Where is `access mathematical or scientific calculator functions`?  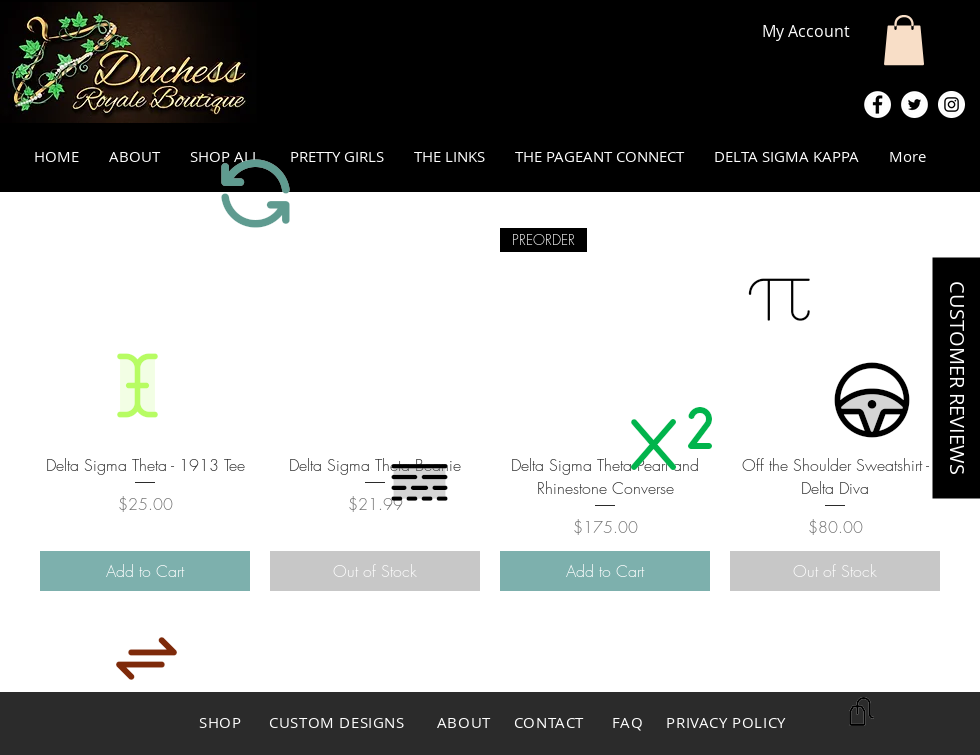 access mathematical or scientific calculator functions is located at coordinates (780, 298).